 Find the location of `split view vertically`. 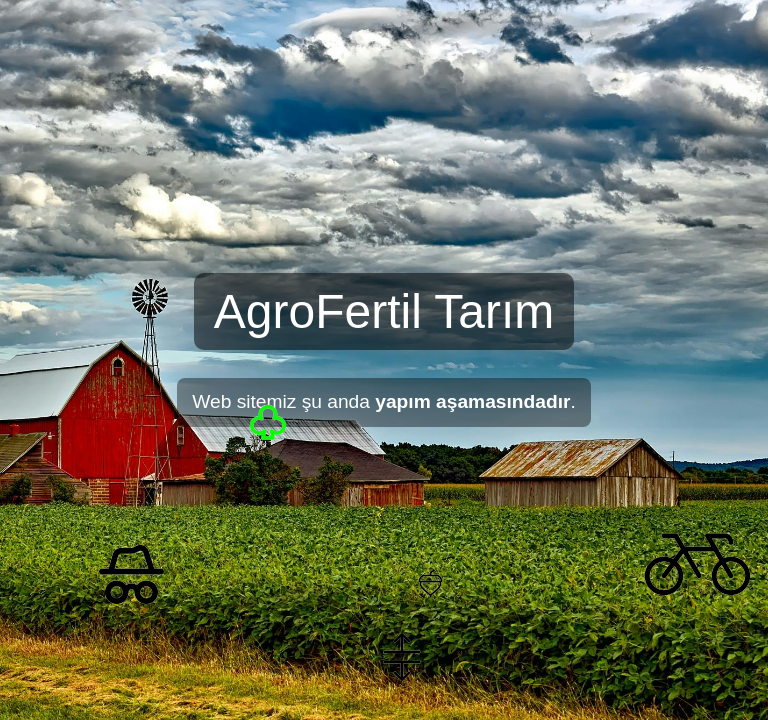

split view vertically is located at coordinates (402, 657).